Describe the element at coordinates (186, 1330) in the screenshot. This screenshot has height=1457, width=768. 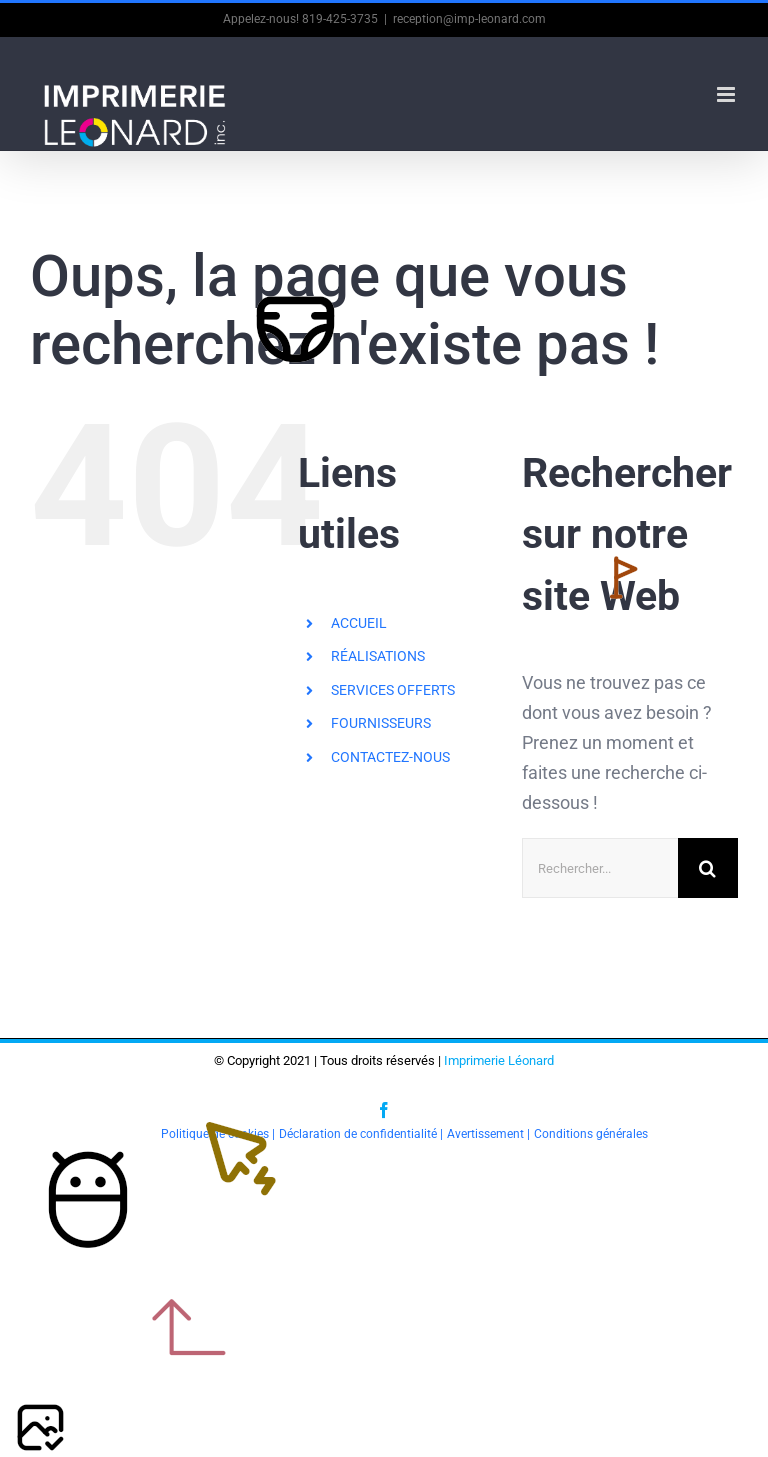
I see `go back and up to previous level` at that location.